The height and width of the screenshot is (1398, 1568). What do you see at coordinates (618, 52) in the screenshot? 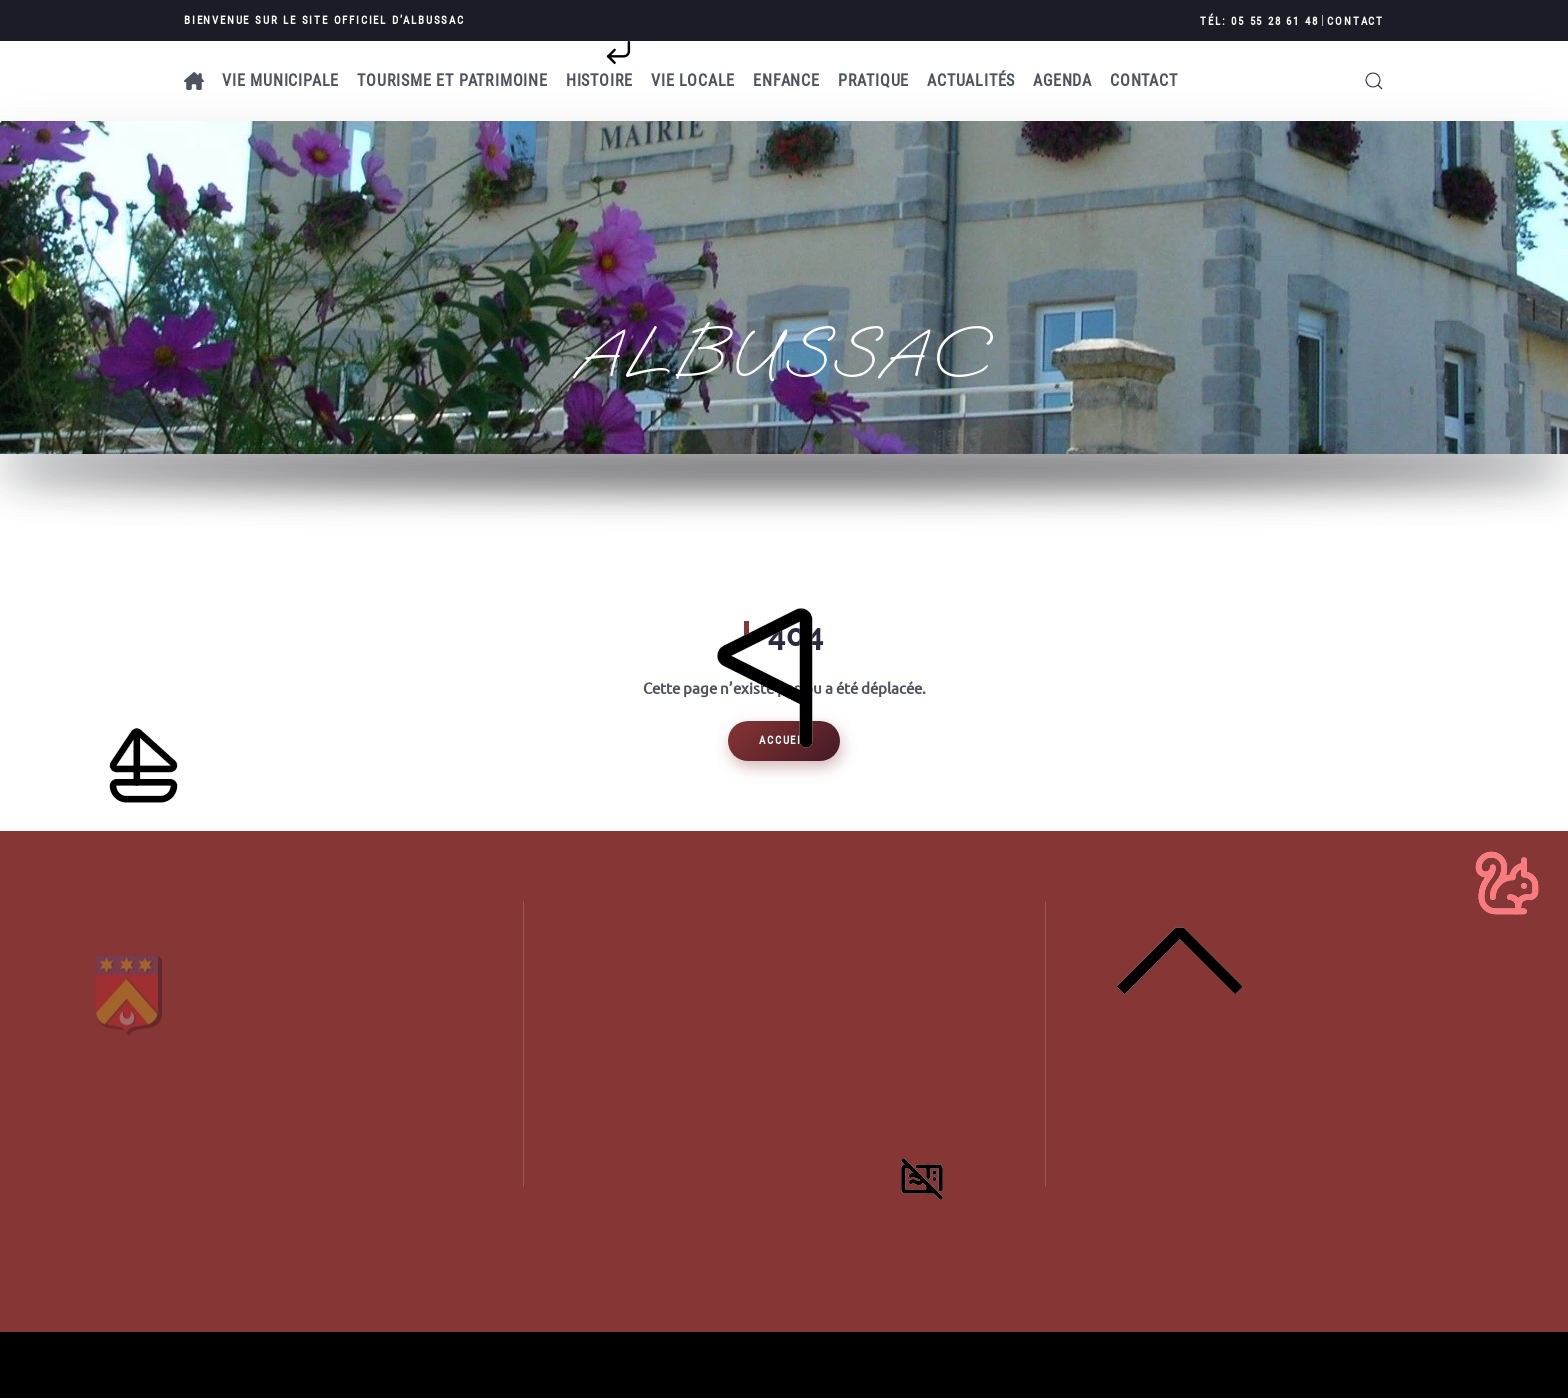
I see `return or go back to previous content` at bounding box center [618, 52].